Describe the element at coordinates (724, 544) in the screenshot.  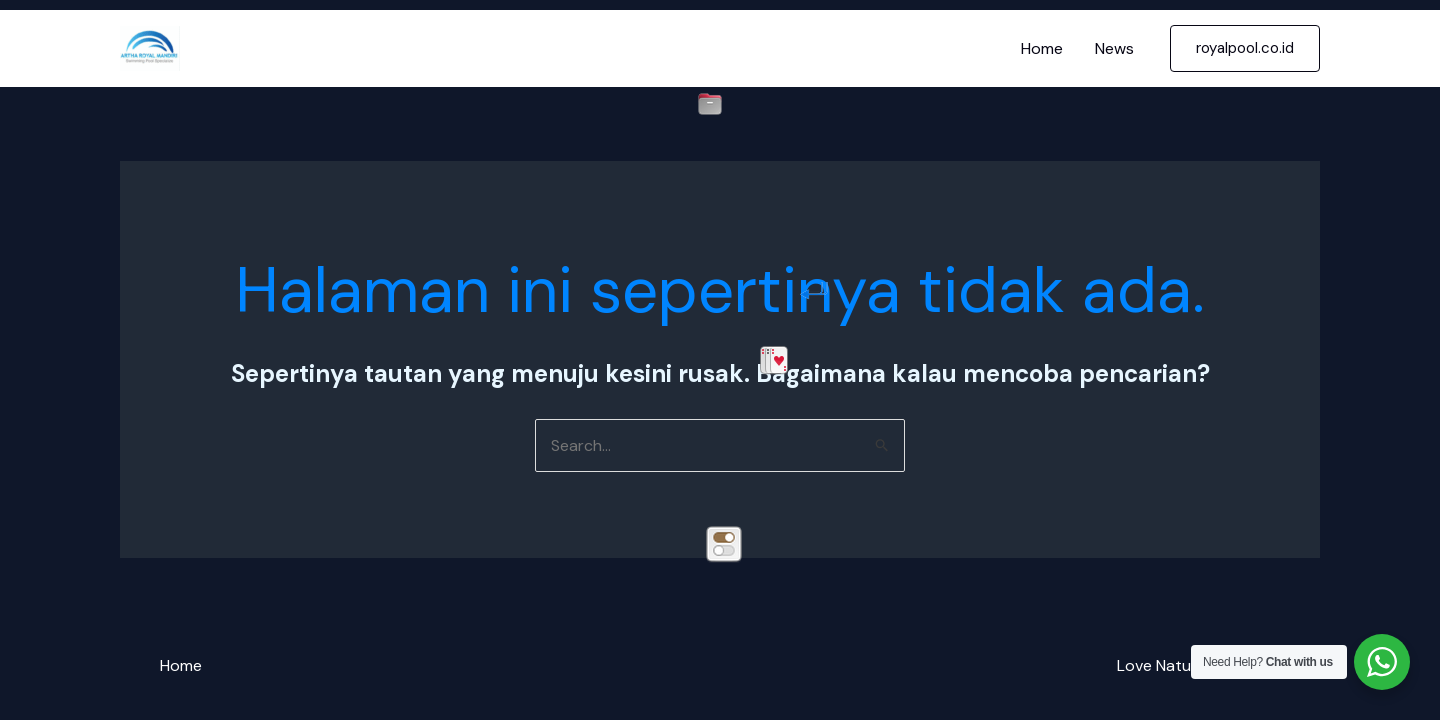
I see `open system tweaks or customization settings` at that location.